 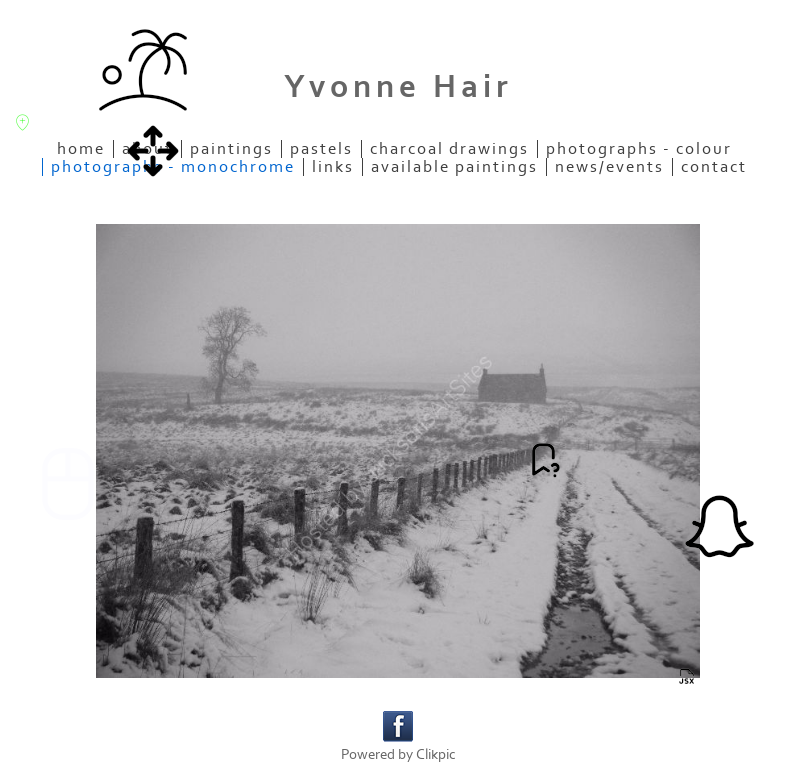 What do you see at coordinates (153, 151) in the screenshot?
I see `expand to fullscreen mode` at bounding box center [153, 151].